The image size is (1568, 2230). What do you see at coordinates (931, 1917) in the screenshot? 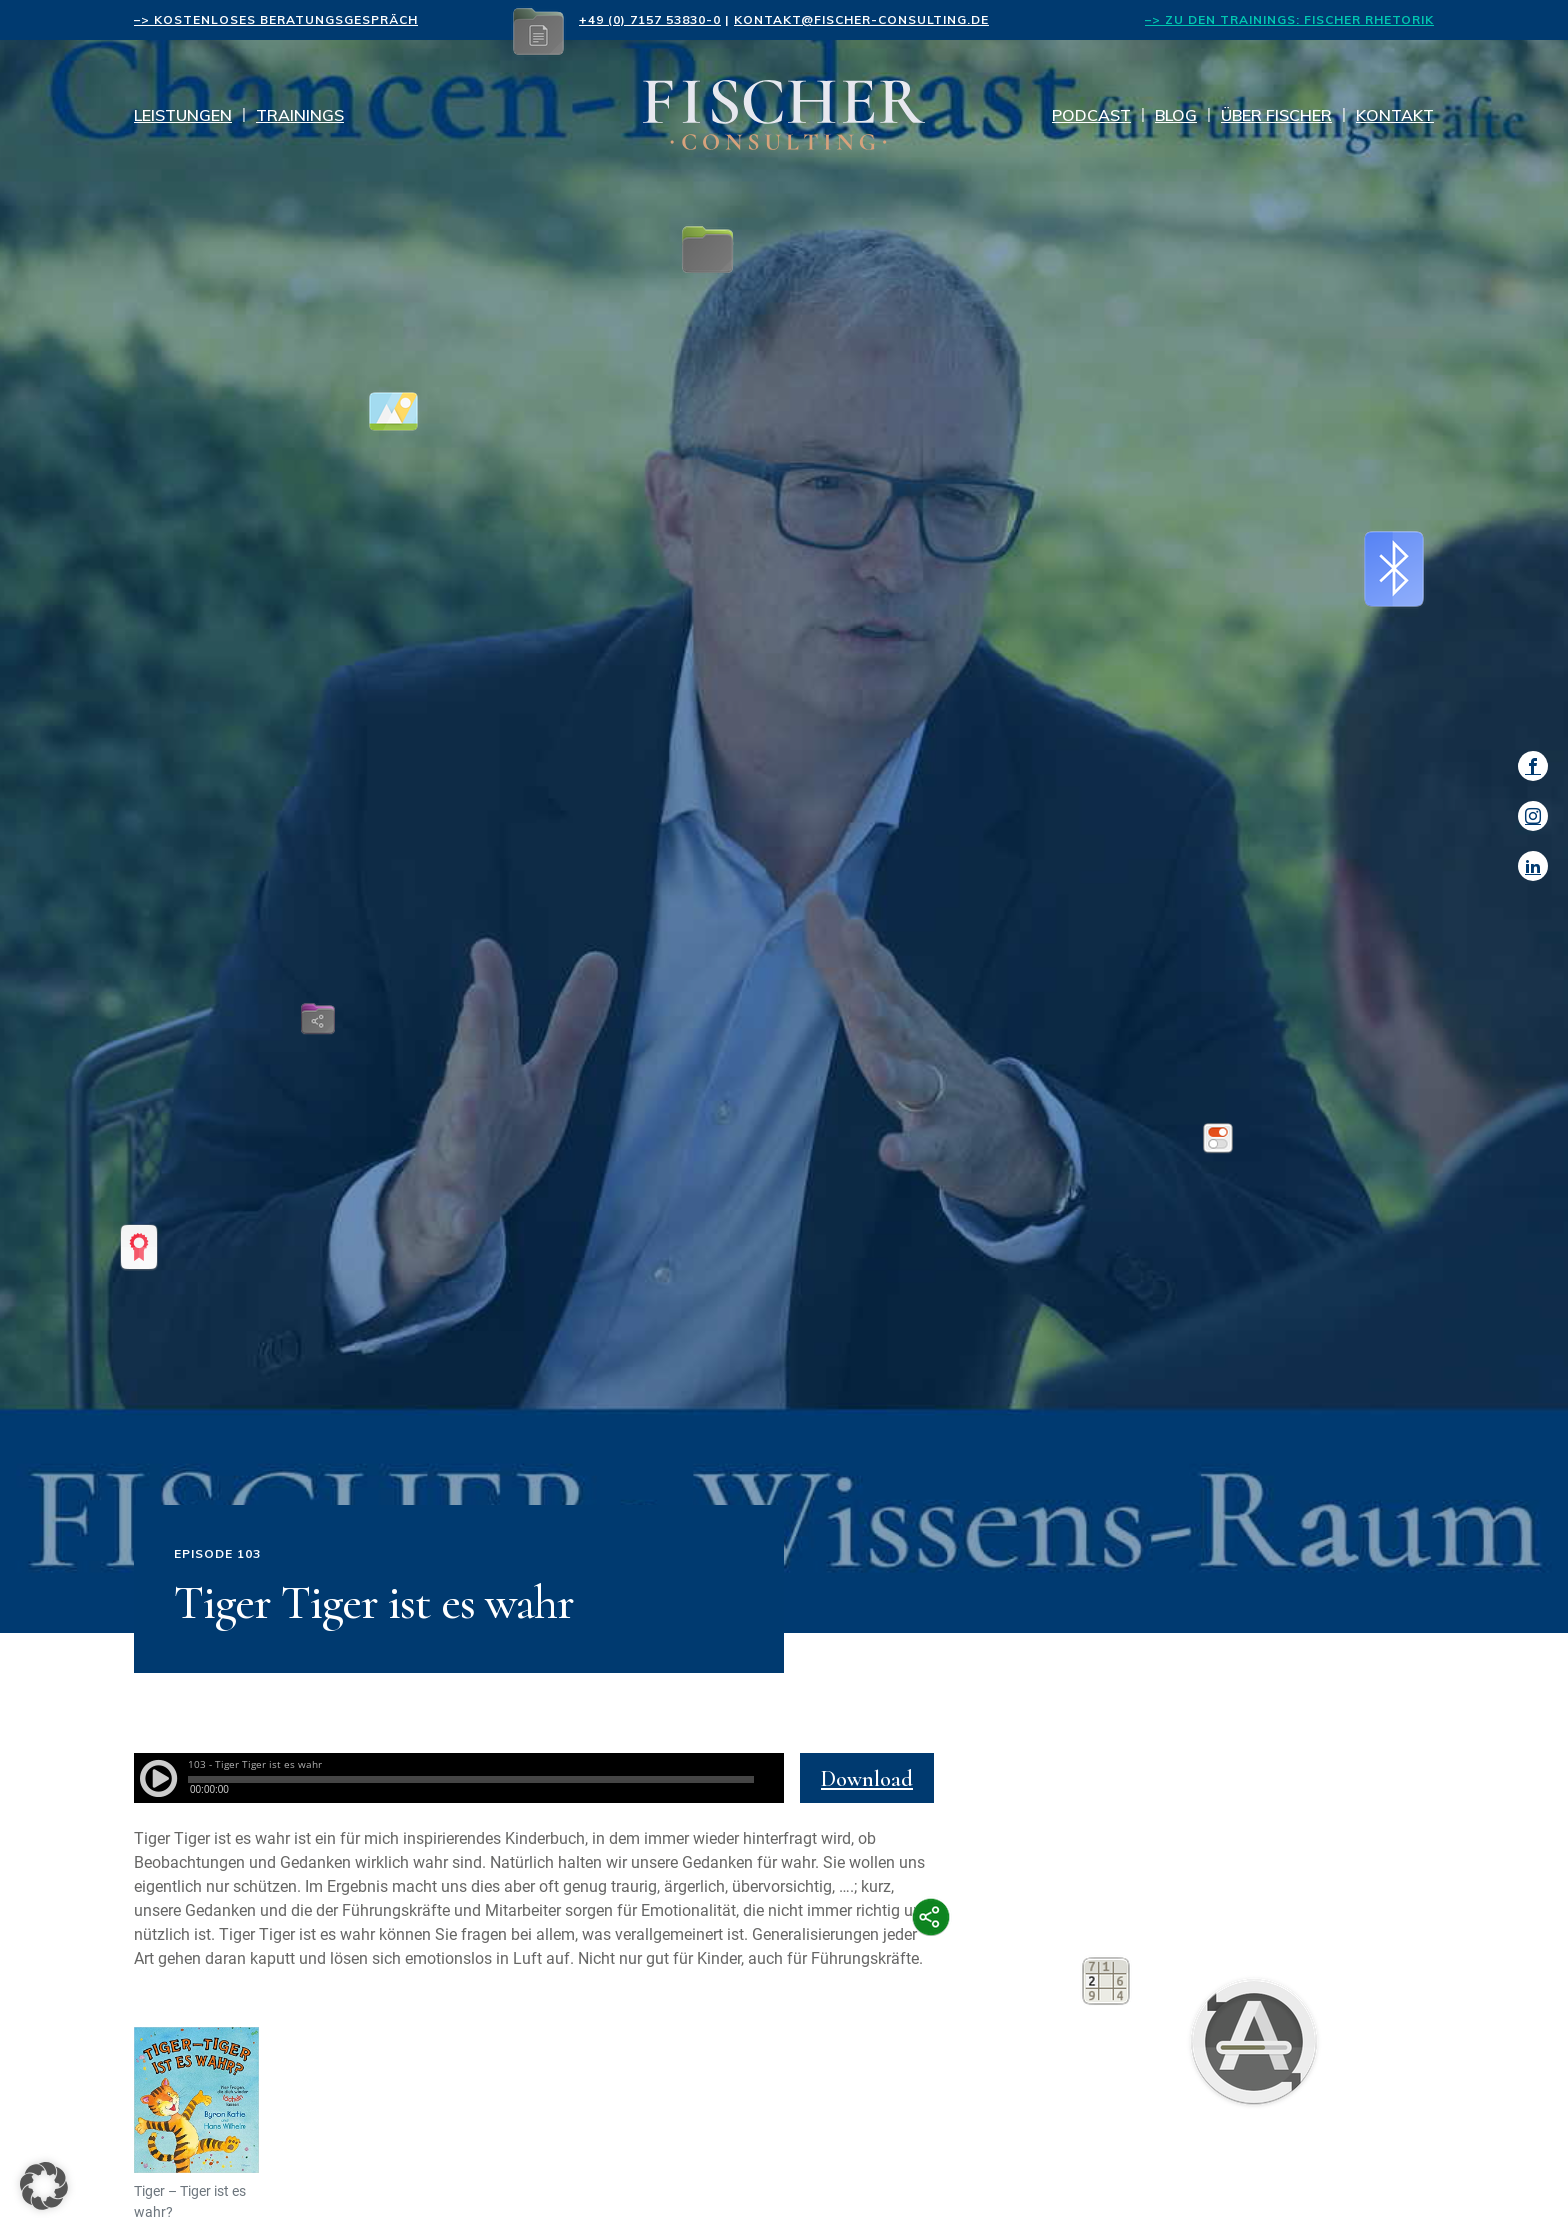
I see `access sharing and network preferences` at bounding box center [931, 1917].